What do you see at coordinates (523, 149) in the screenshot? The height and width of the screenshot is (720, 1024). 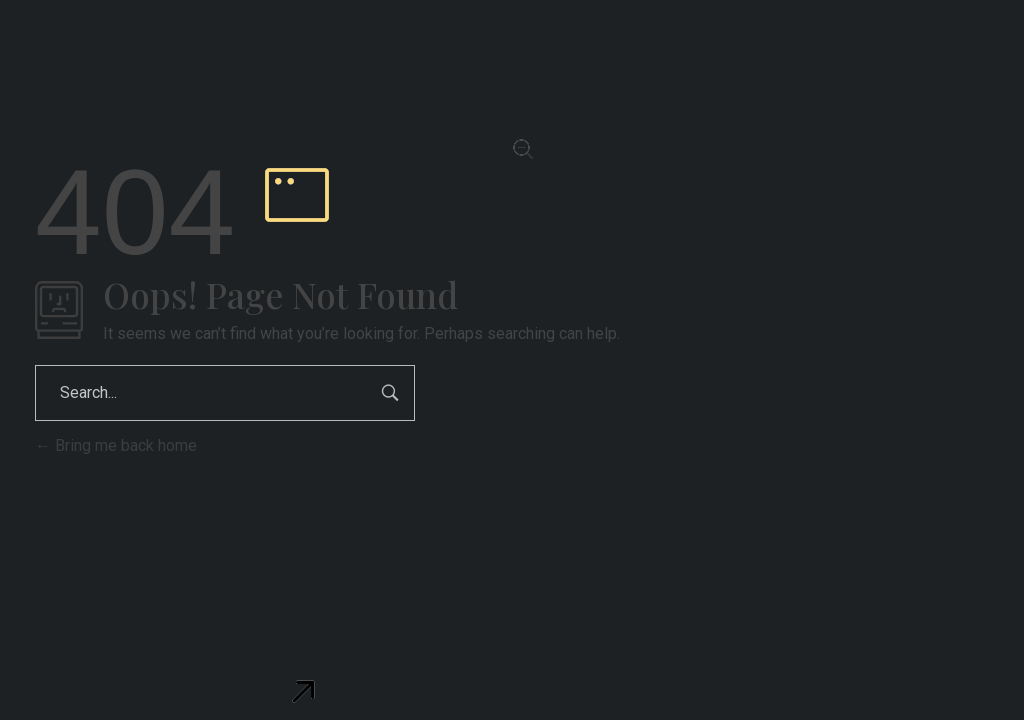 I see `zoom out of current view` at bounding box center [523, 149].